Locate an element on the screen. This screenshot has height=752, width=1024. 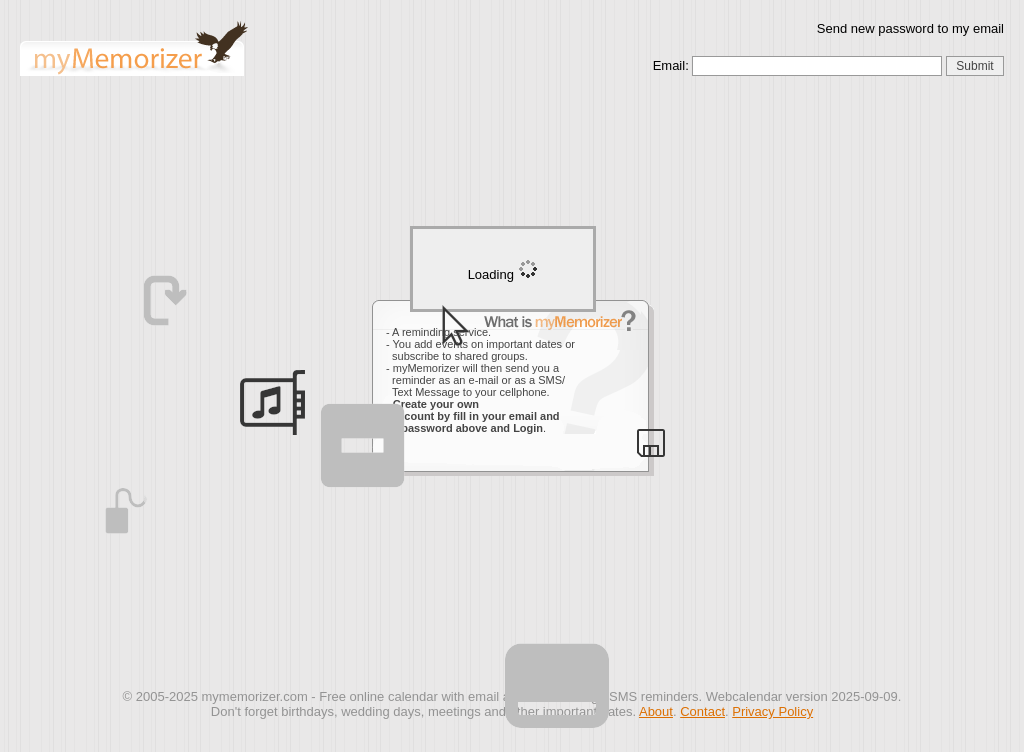
access sound card or audio device settings is located at coordinates (272, 402).